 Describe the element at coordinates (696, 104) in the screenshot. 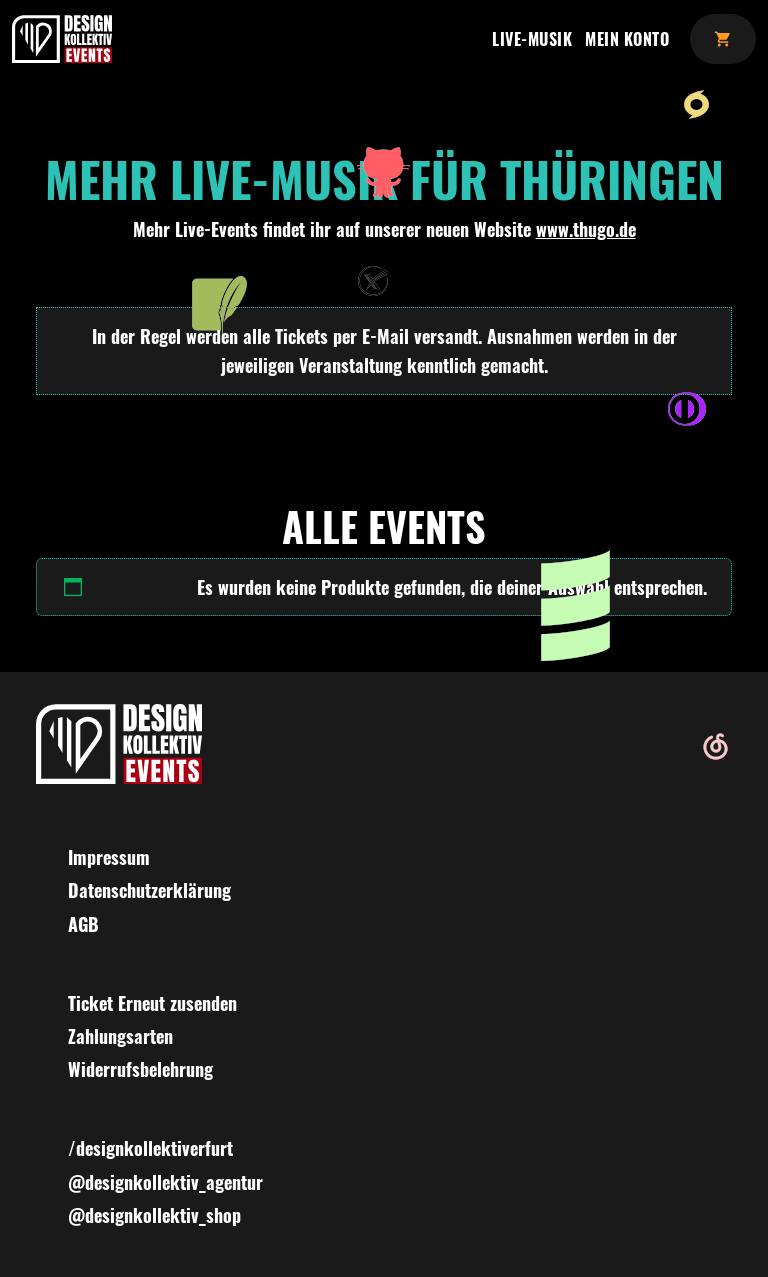

I see `indicates typhoon or hurricane weather alert` at that location.